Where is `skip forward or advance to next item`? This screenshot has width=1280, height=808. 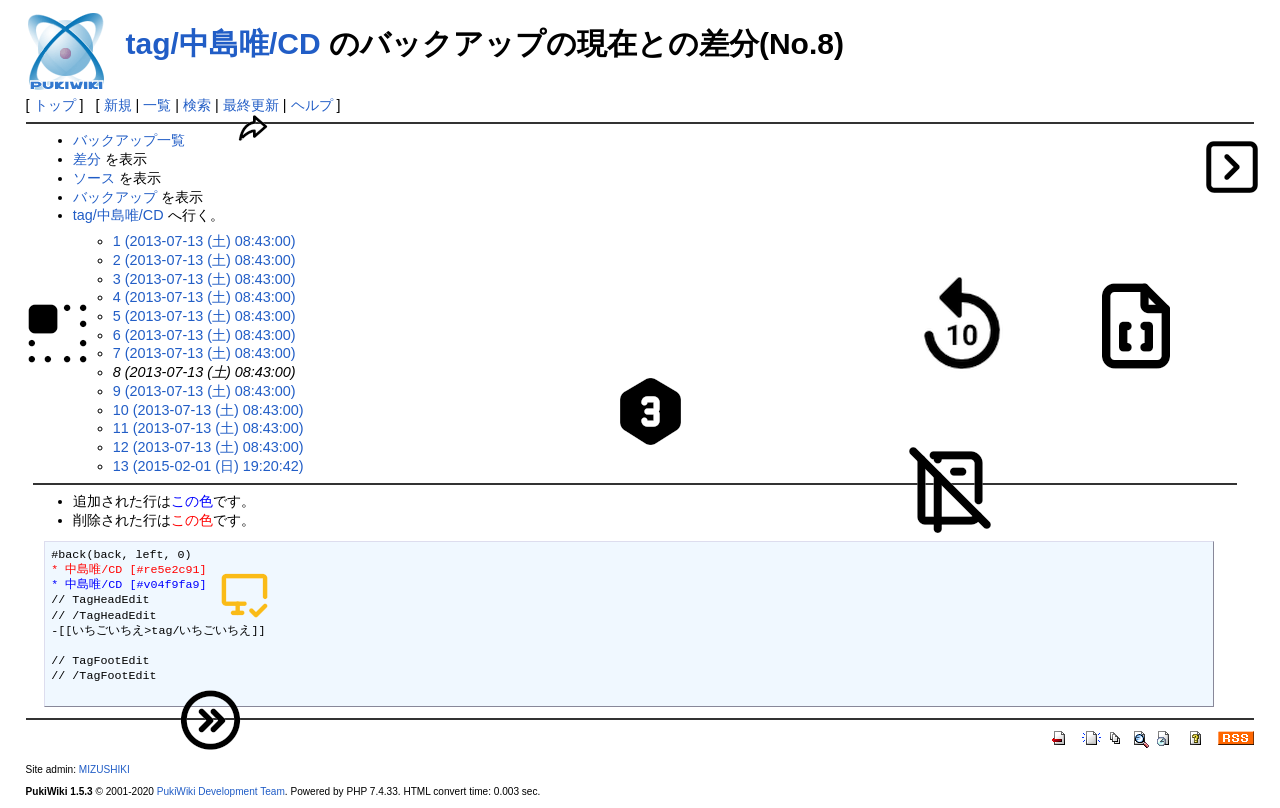 skip forward or advance to next item is located at coordinates (210, 720).